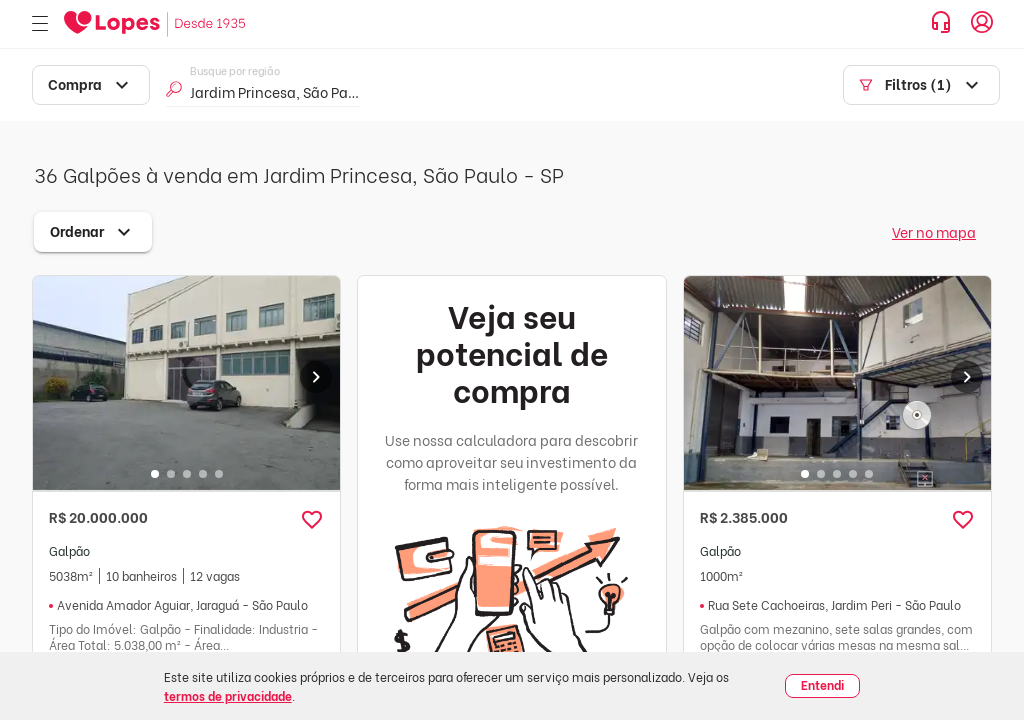 The height and width of the screenshot is (720, 1024). I want to click on access DVD-ROM drive, so click(917, 415).